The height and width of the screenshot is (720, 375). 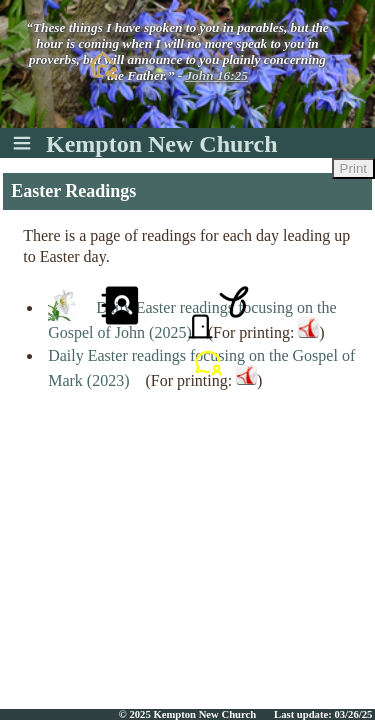 What do you see at coordinates (208, 362) in the screenshot?
I see `view conversation with a specific contact` at bounding box center [208, 362].